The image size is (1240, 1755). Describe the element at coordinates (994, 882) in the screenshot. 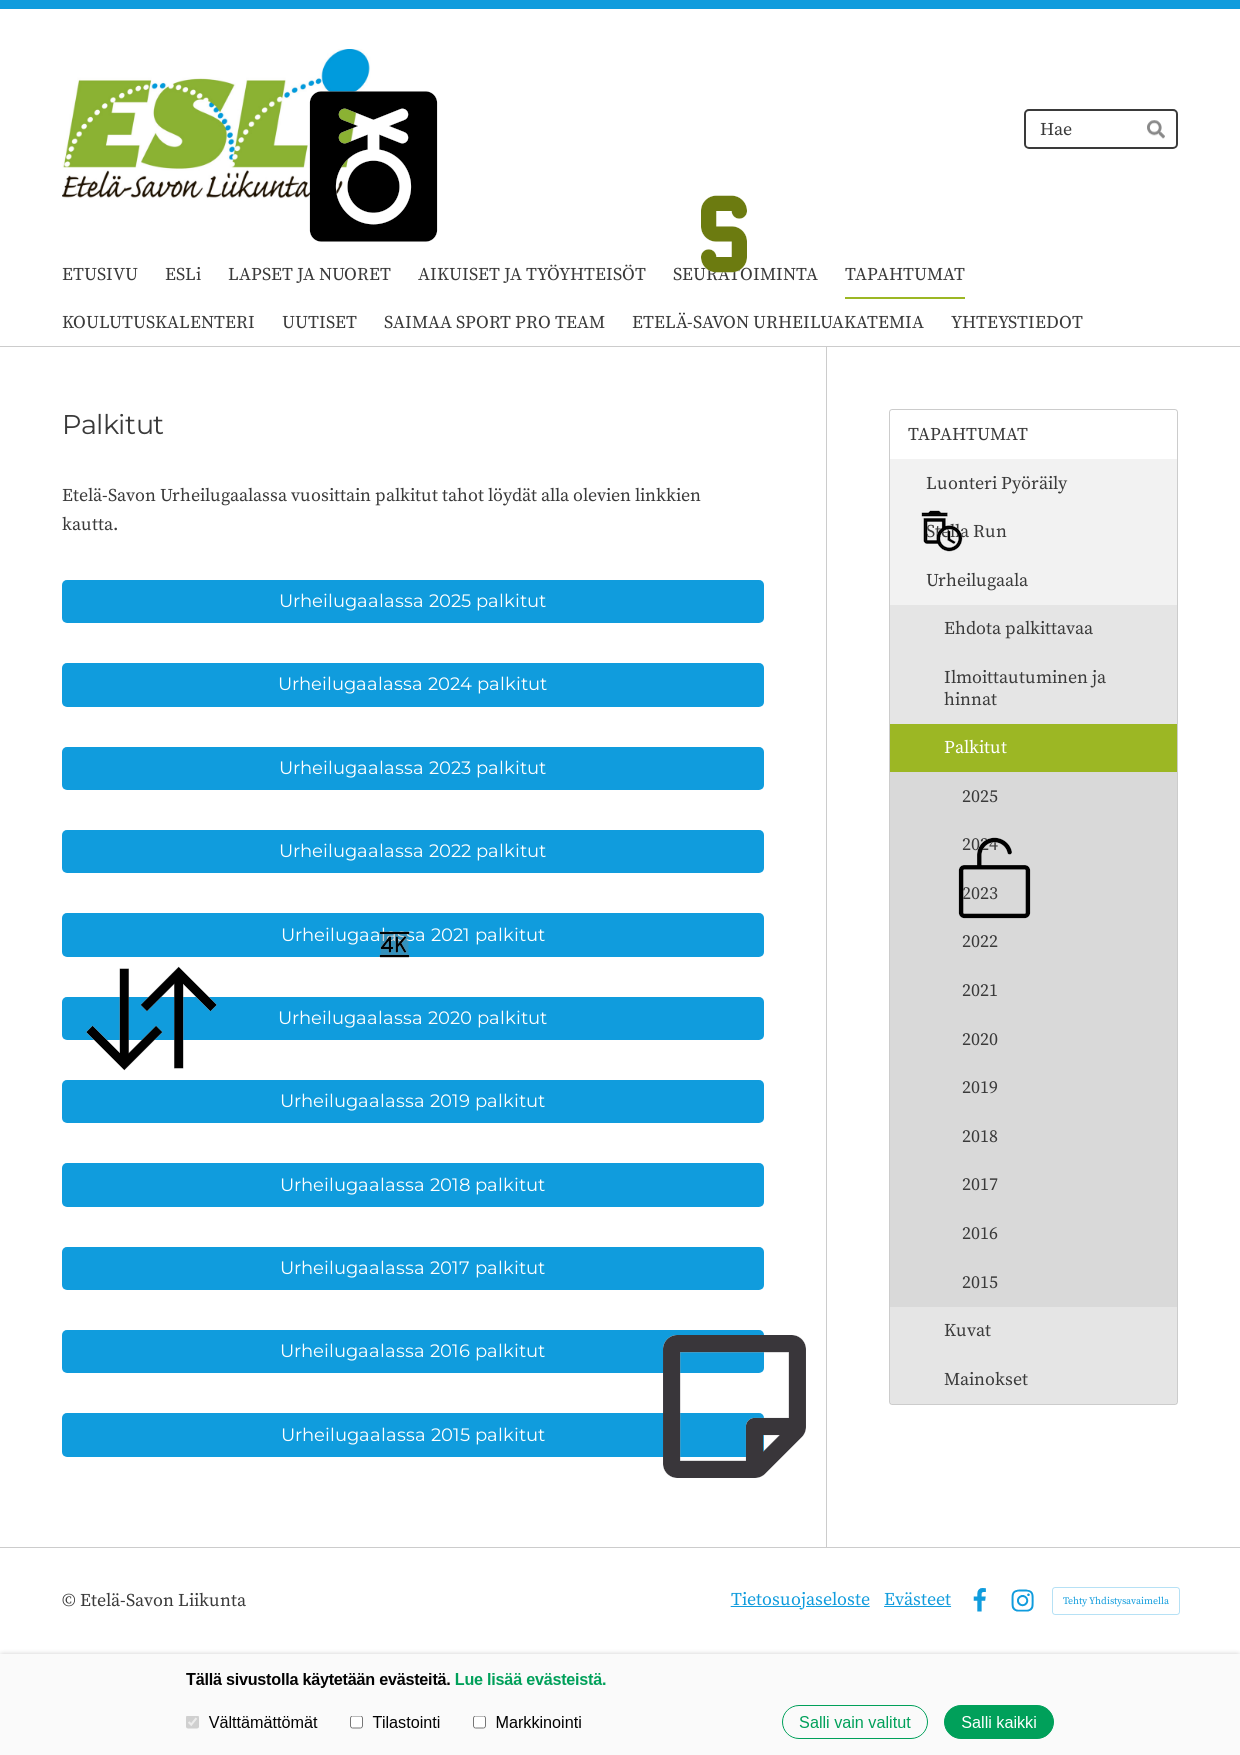

I see `unlock this item or content` at that location.